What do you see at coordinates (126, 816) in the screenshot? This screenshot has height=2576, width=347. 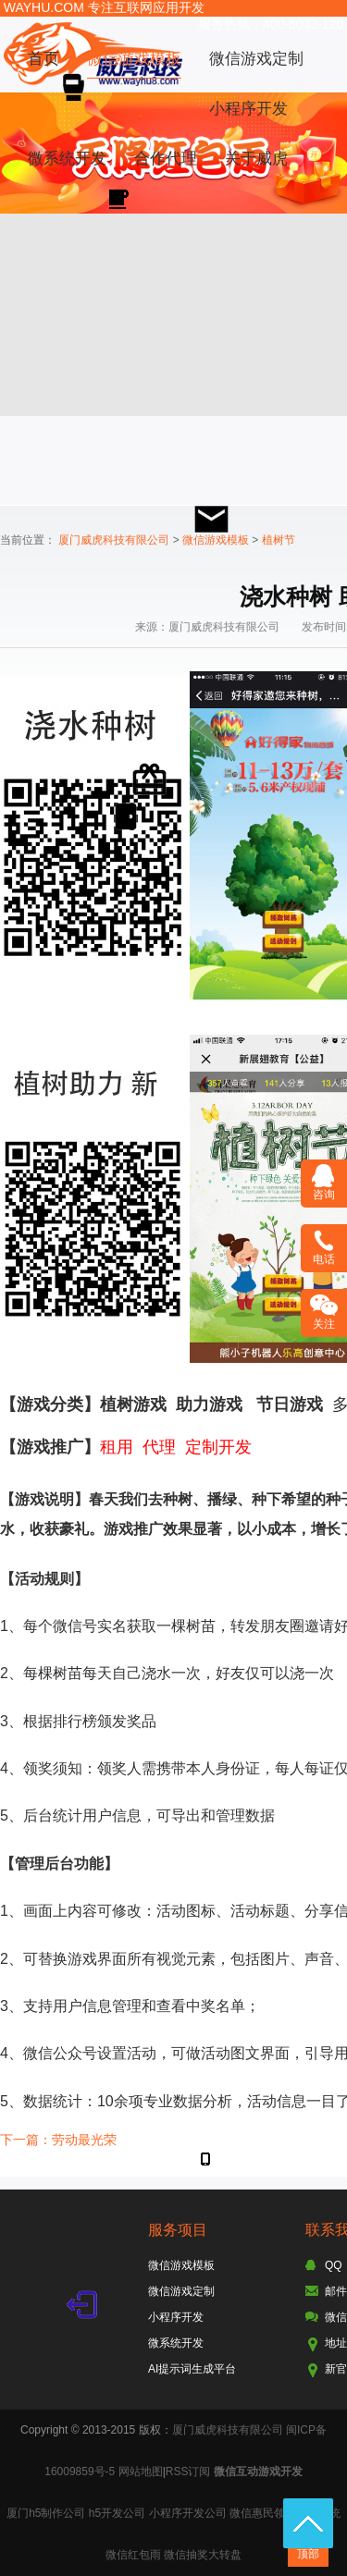 I see `door sensor status indicator` at bounding box center [126, 816].